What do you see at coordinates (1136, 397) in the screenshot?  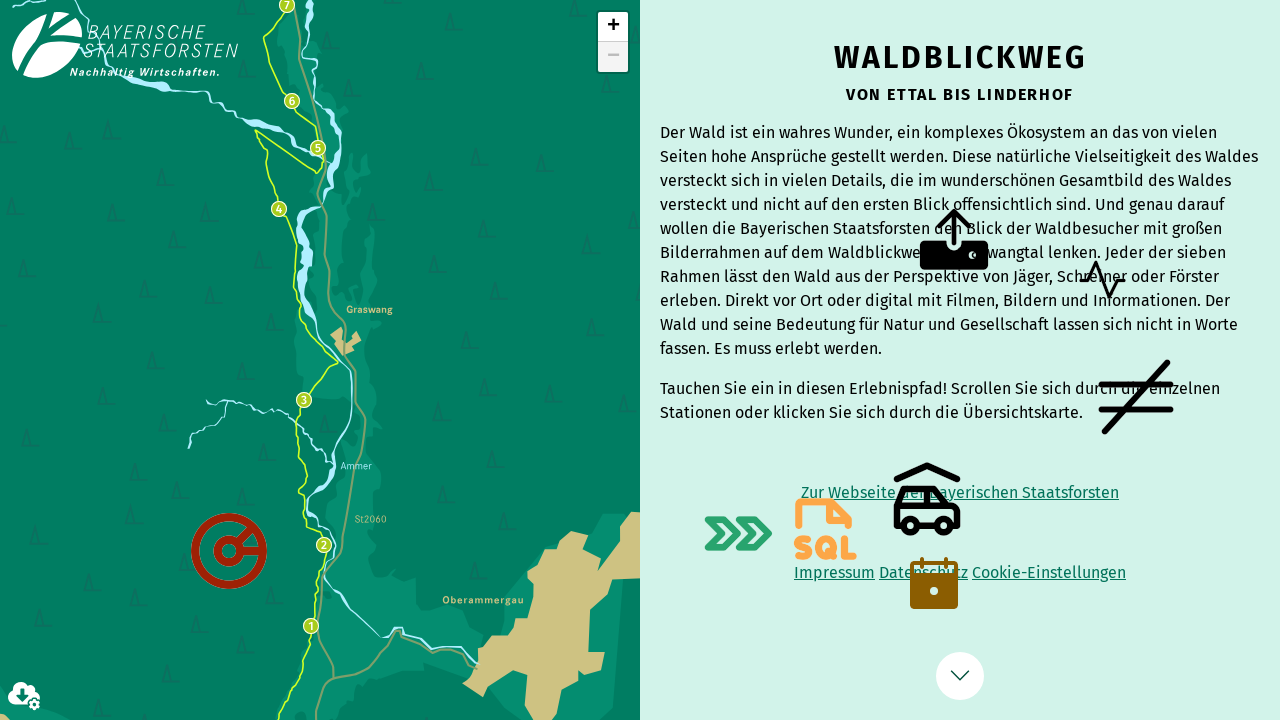 I see `indicates values are not equal or a mismatch` at bounding box center [1136, 397].